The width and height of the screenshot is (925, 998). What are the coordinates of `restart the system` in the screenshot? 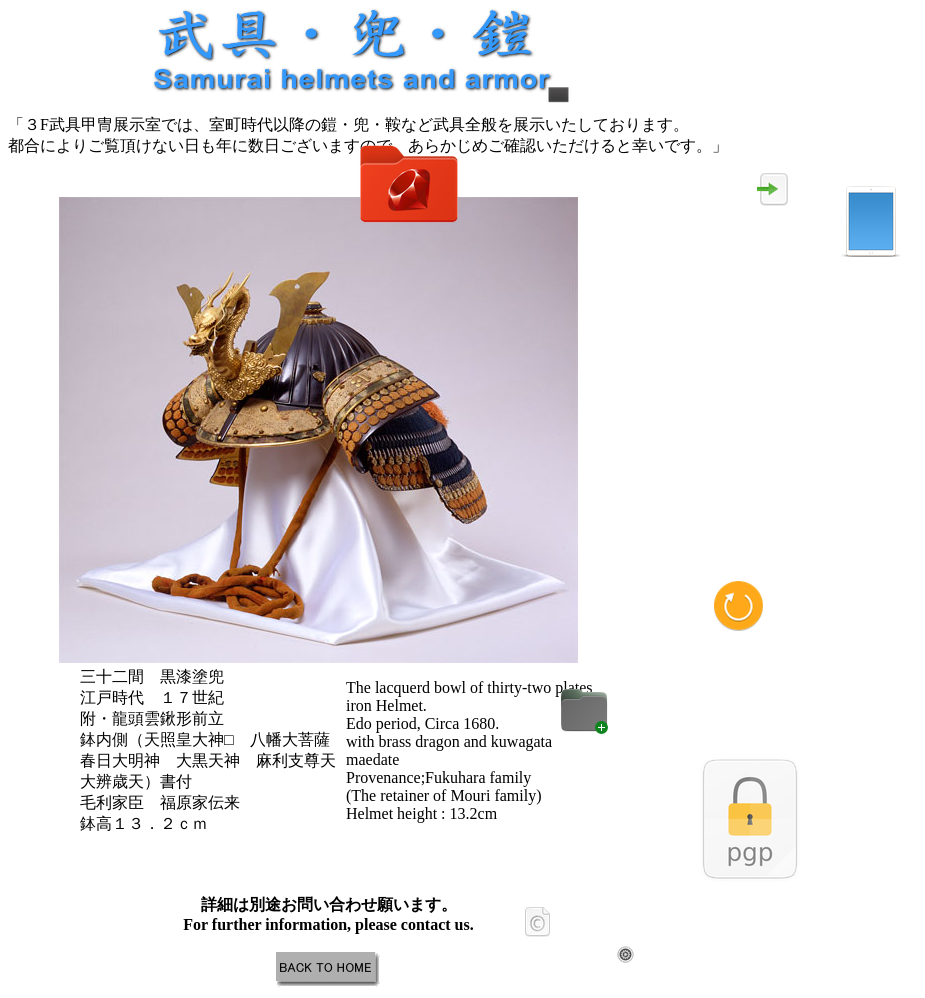 It's located at (739, 606).